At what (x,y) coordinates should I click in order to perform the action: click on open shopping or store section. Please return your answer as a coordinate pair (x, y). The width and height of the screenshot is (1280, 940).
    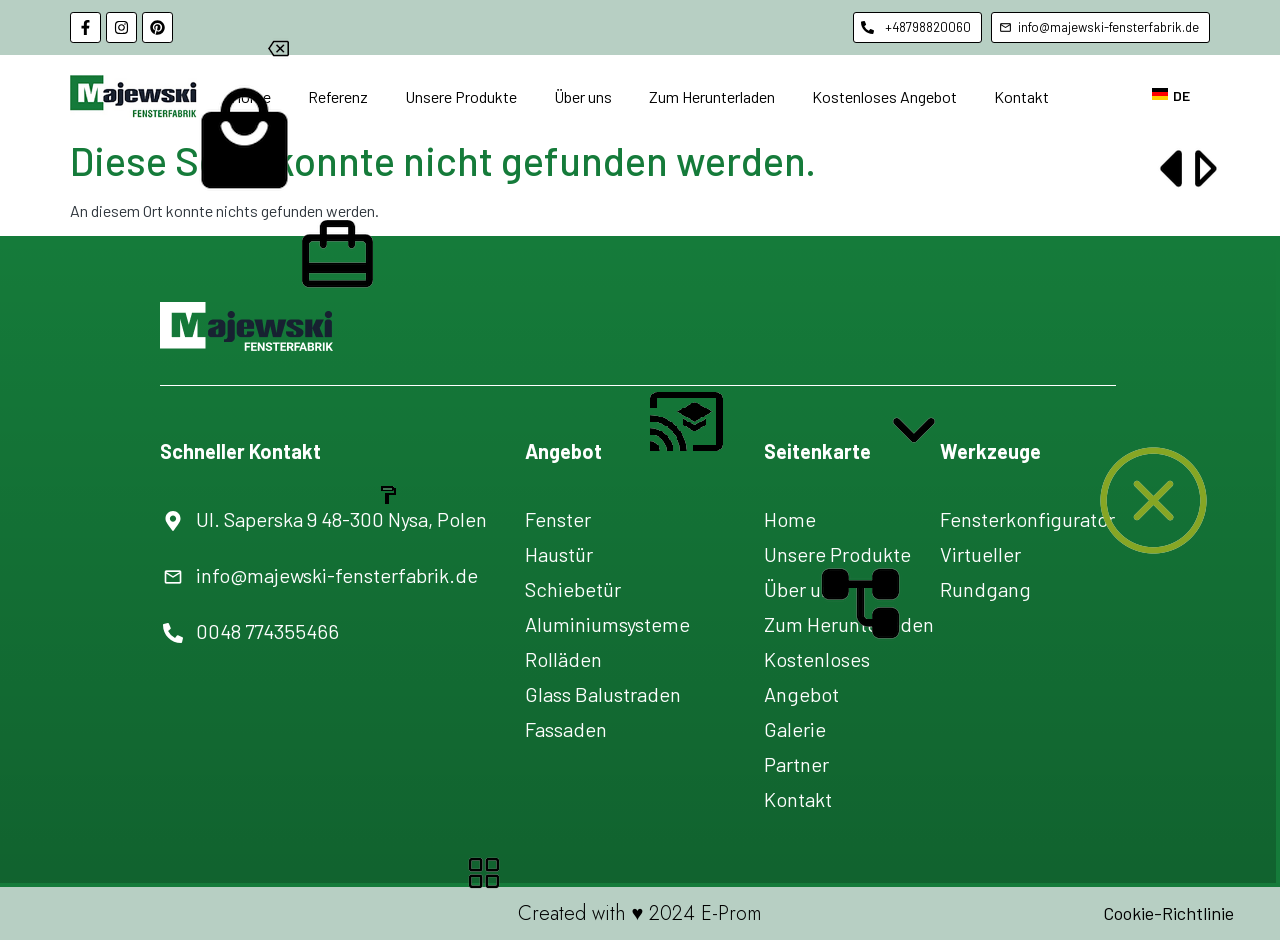
    Looking at the image, I should click on (244, 140).